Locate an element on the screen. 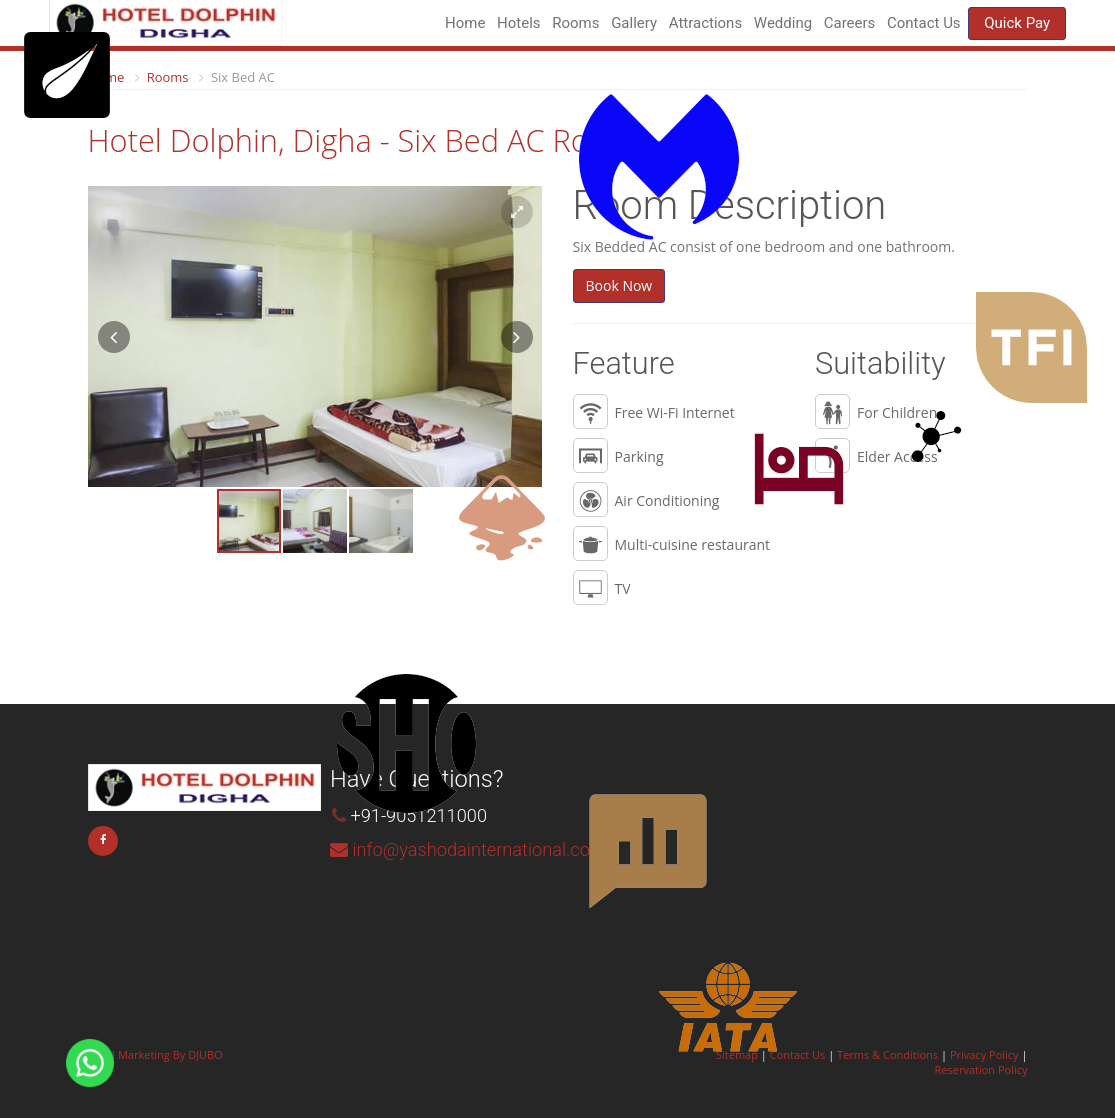 Image resolution: width=1115 pixels, height=1118 pixels. open icinga monitoring dashboard is located at coordinates (936, 436).